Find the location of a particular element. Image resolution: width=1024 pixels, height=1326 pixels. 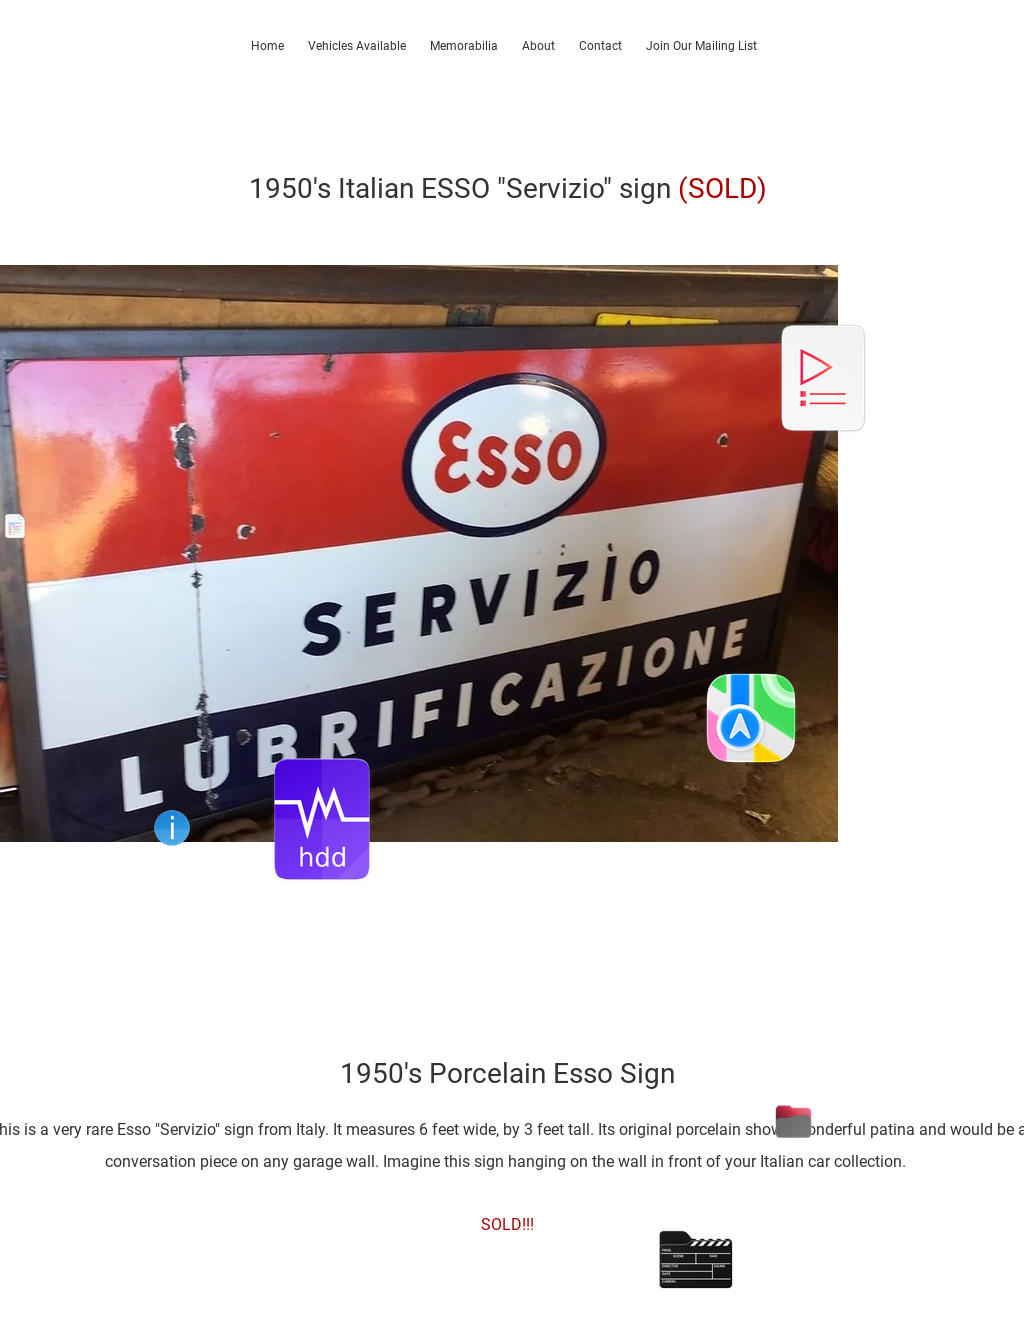

open your movies folder is located at coordinates (695, 1261).